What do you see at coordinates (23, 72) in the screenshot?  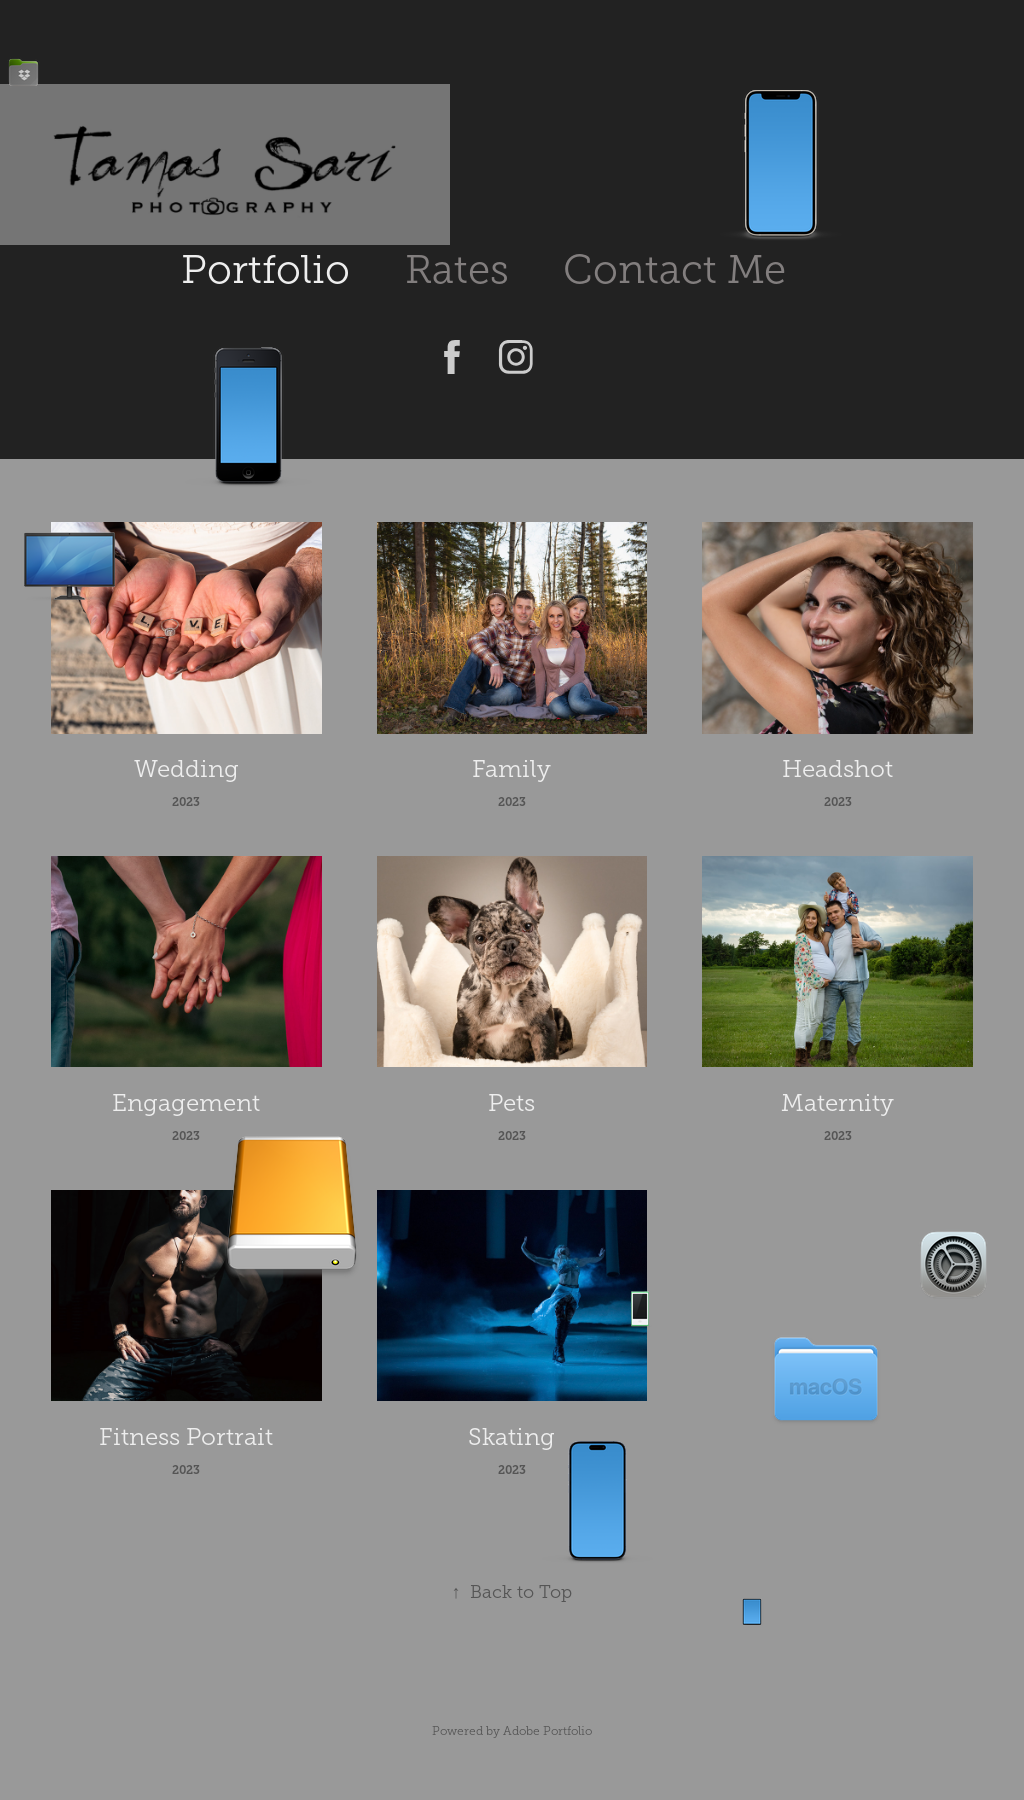 I see `open your dropbox synced folder` at bounding box center [23, 72].